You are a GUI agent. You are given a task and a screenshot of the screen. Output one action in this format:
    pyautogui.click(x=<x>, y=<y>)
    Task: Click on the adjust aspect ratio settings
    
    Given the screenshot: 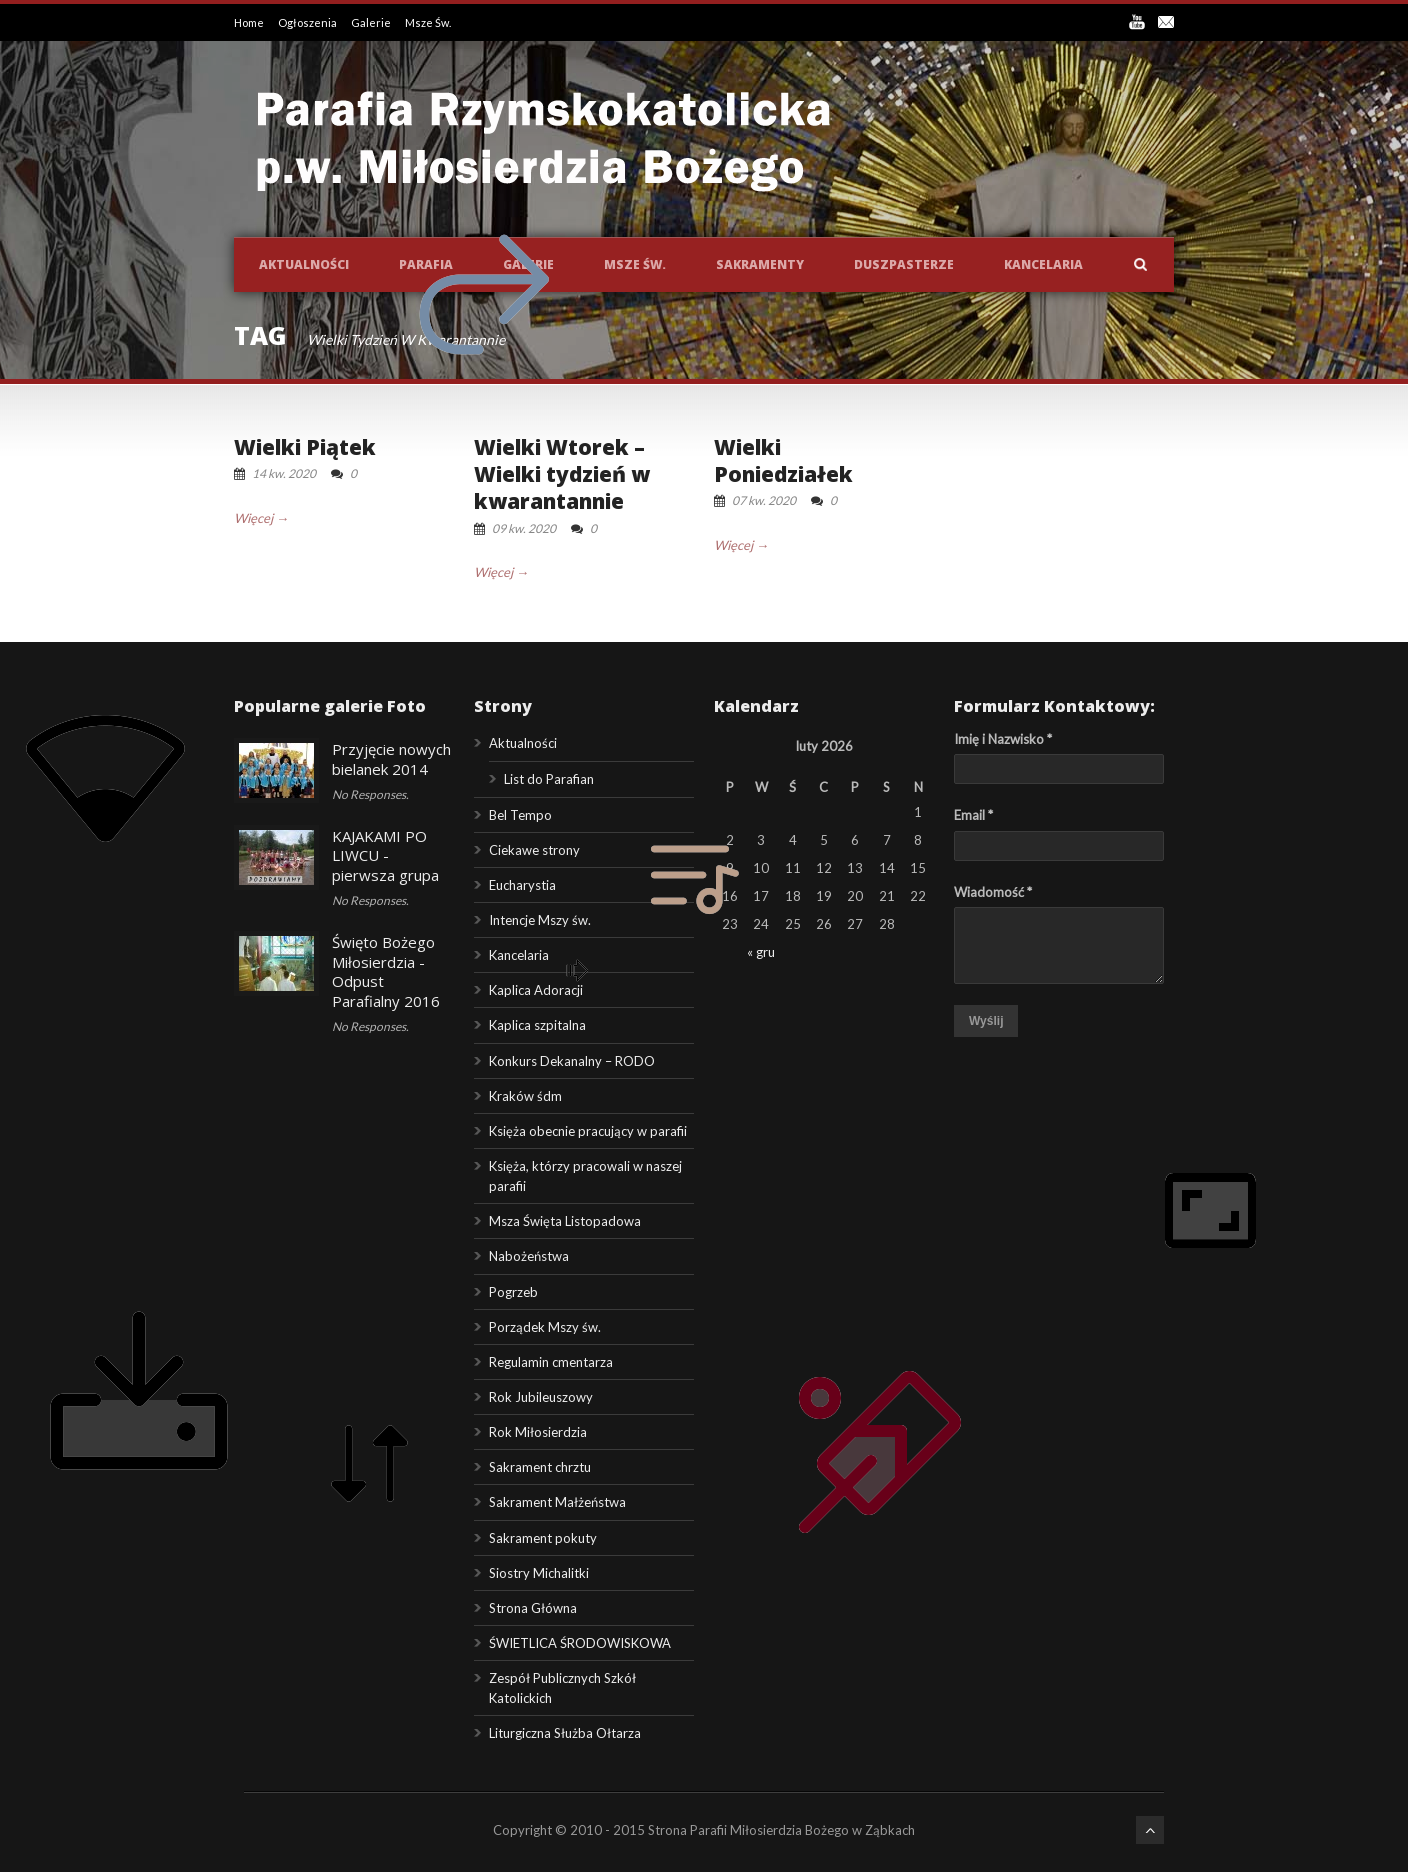 What is the action you would take?
    pyautogui.click(x=1210, y=1210)
    